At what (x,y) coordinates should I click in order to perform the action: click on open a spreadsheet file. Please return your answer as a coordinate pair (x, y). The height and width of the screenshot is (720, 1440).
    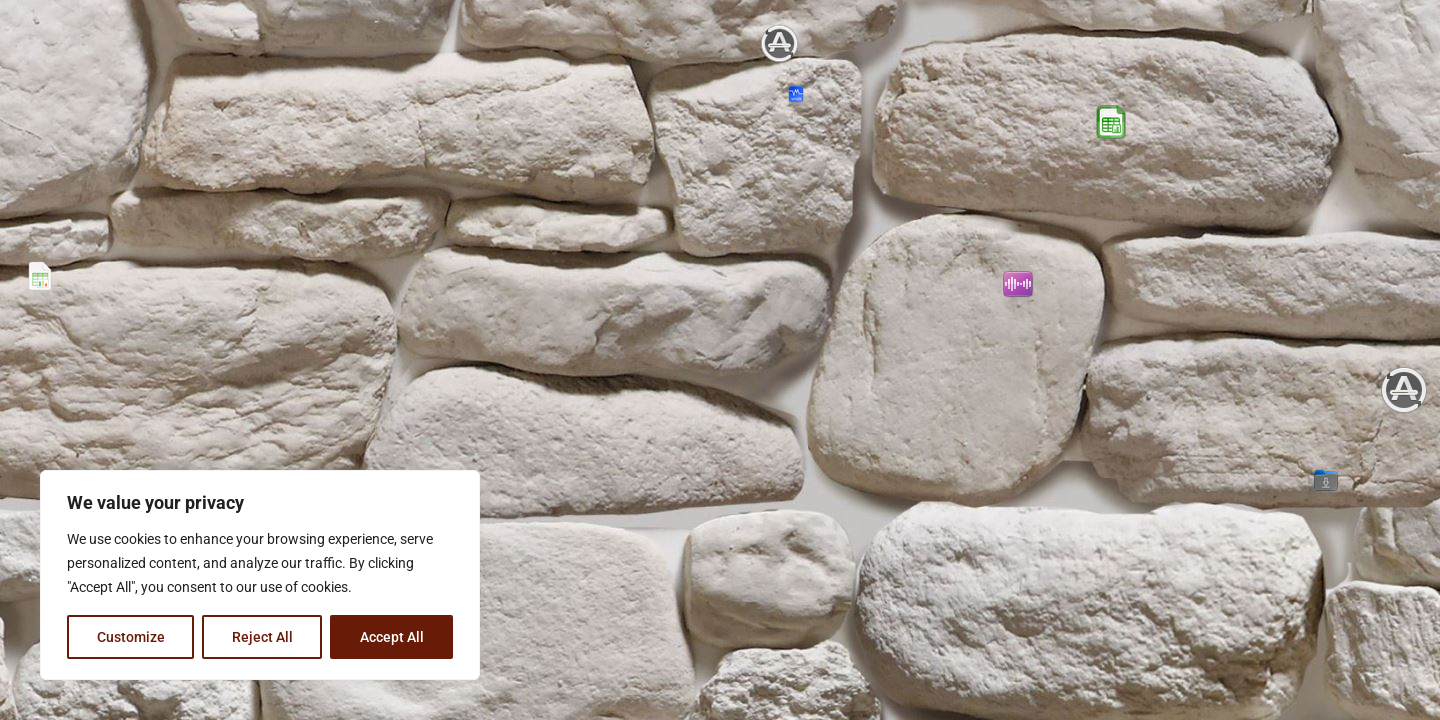
    Looking at the image, I should click on (40, 276).